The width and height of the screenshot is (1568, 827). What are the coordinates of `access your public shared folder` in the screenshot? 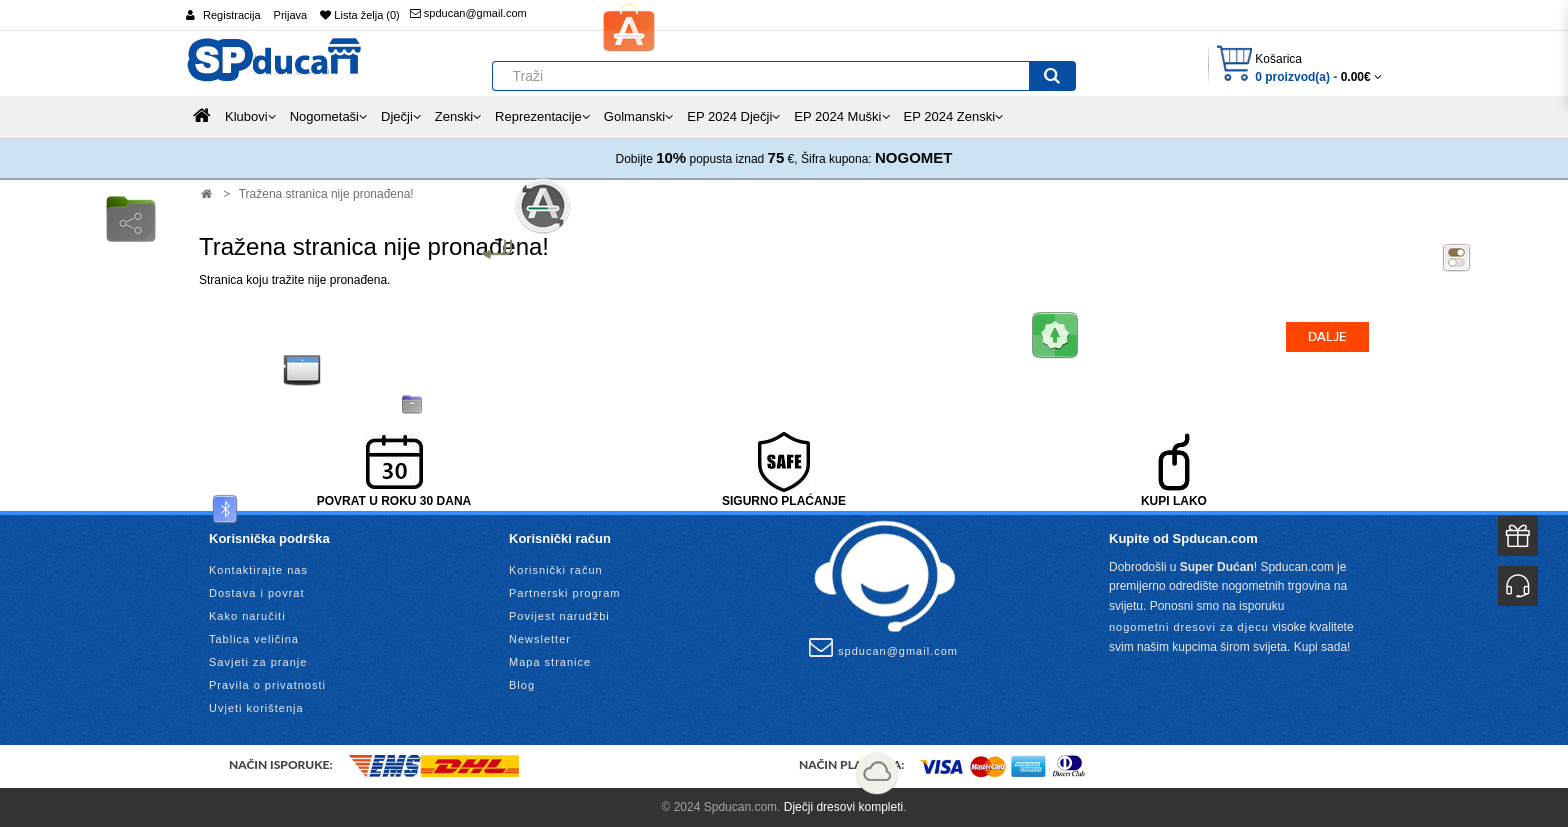 It's located at (131, 219).